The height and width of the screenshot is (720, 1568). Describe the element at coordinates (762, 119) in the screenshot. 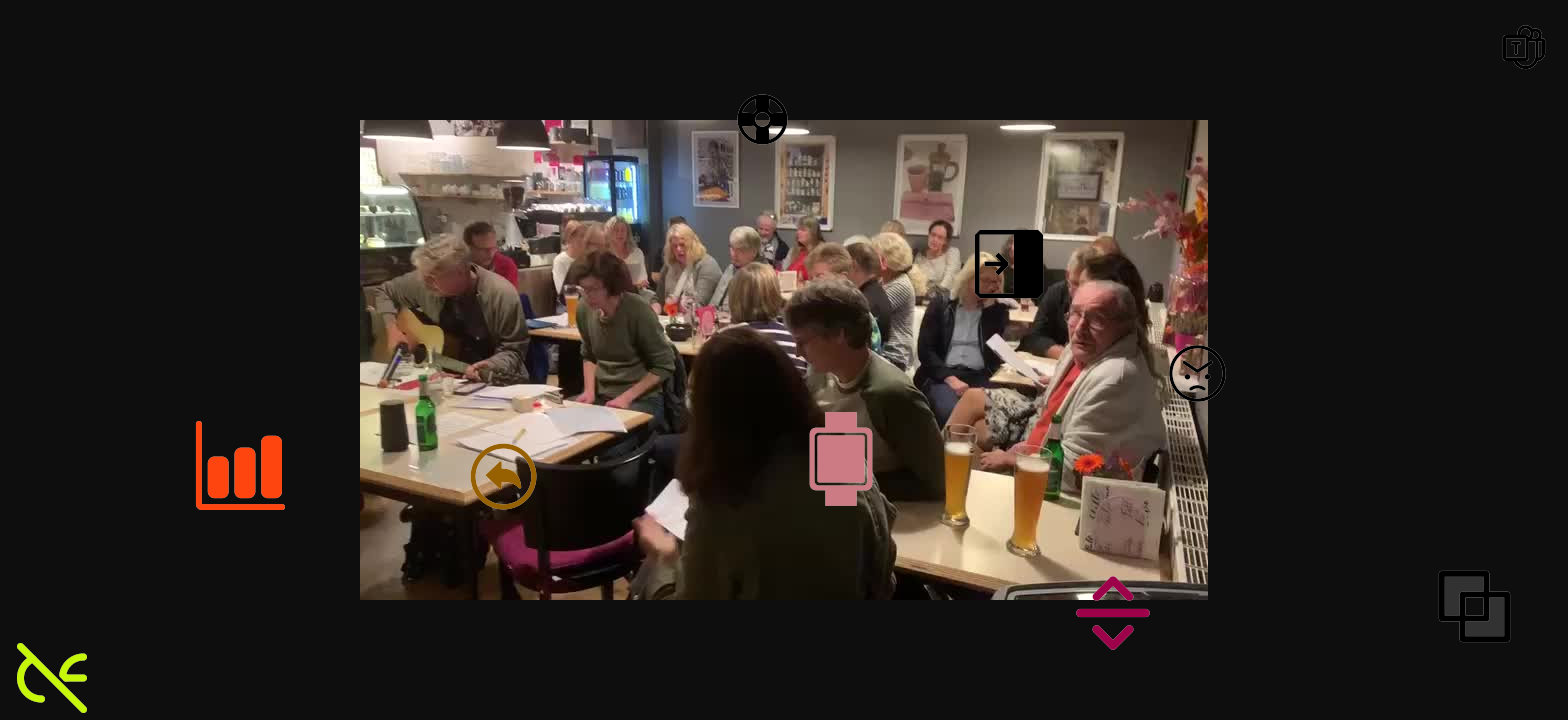

I see `access help or support center` at that location.